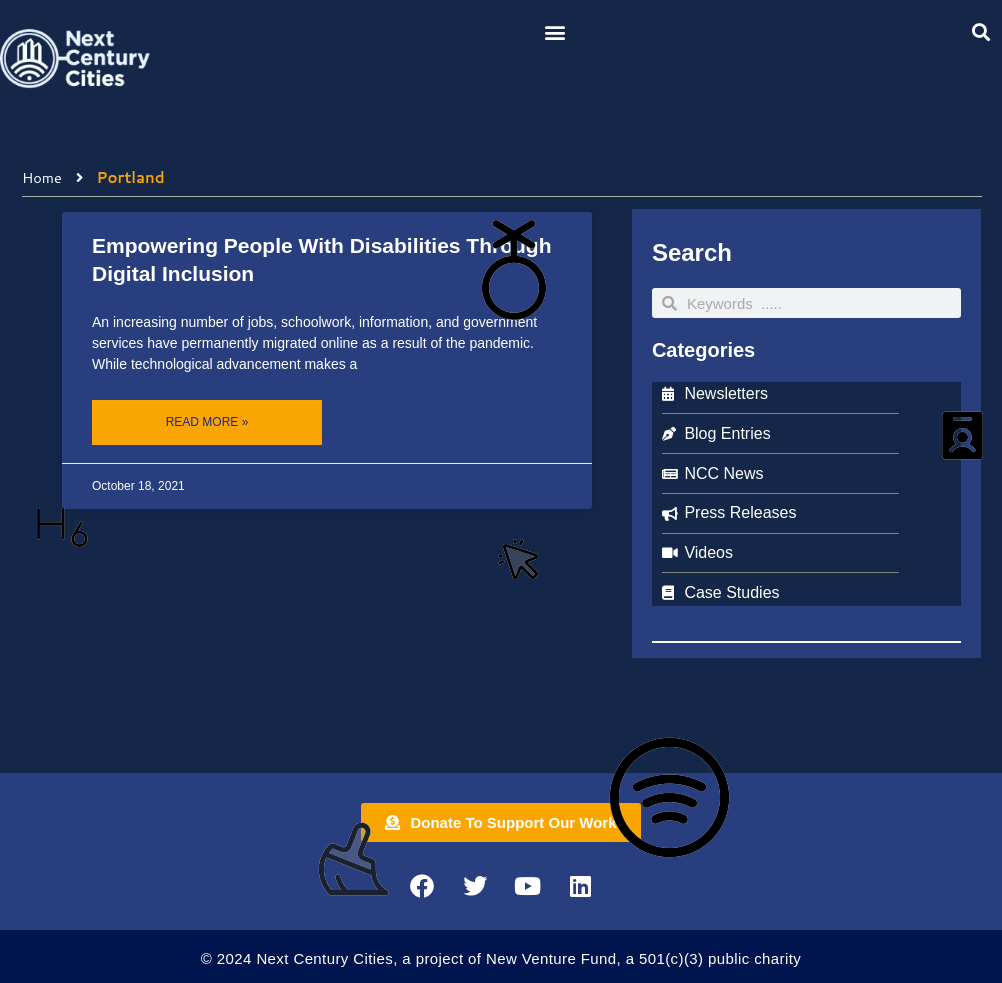 Image resolution: width=1002 pixels, height=983 pixels. I want to click on click or tap to interact, so click(520, 561).